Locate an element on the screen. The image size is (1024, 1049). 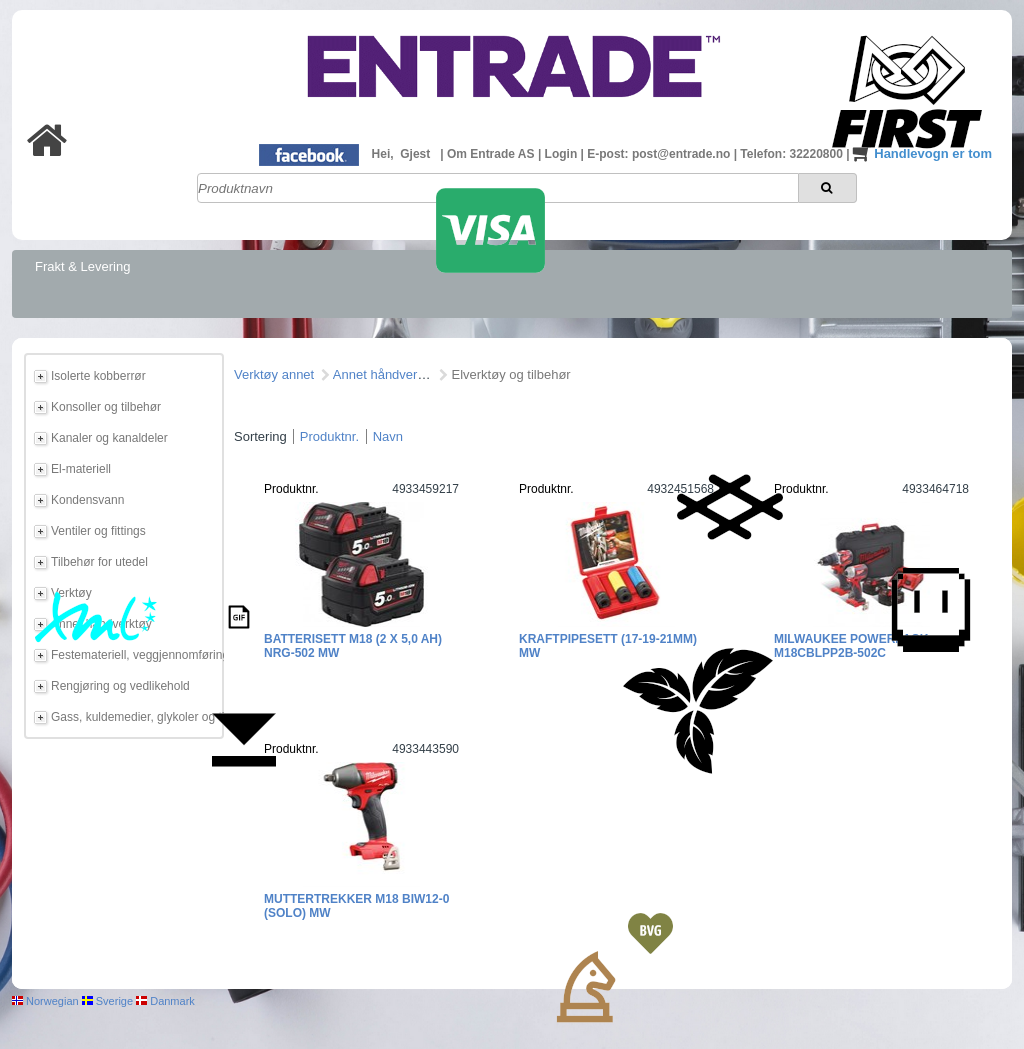
indicates xml file format or data type is located at coordinates (96, 617).